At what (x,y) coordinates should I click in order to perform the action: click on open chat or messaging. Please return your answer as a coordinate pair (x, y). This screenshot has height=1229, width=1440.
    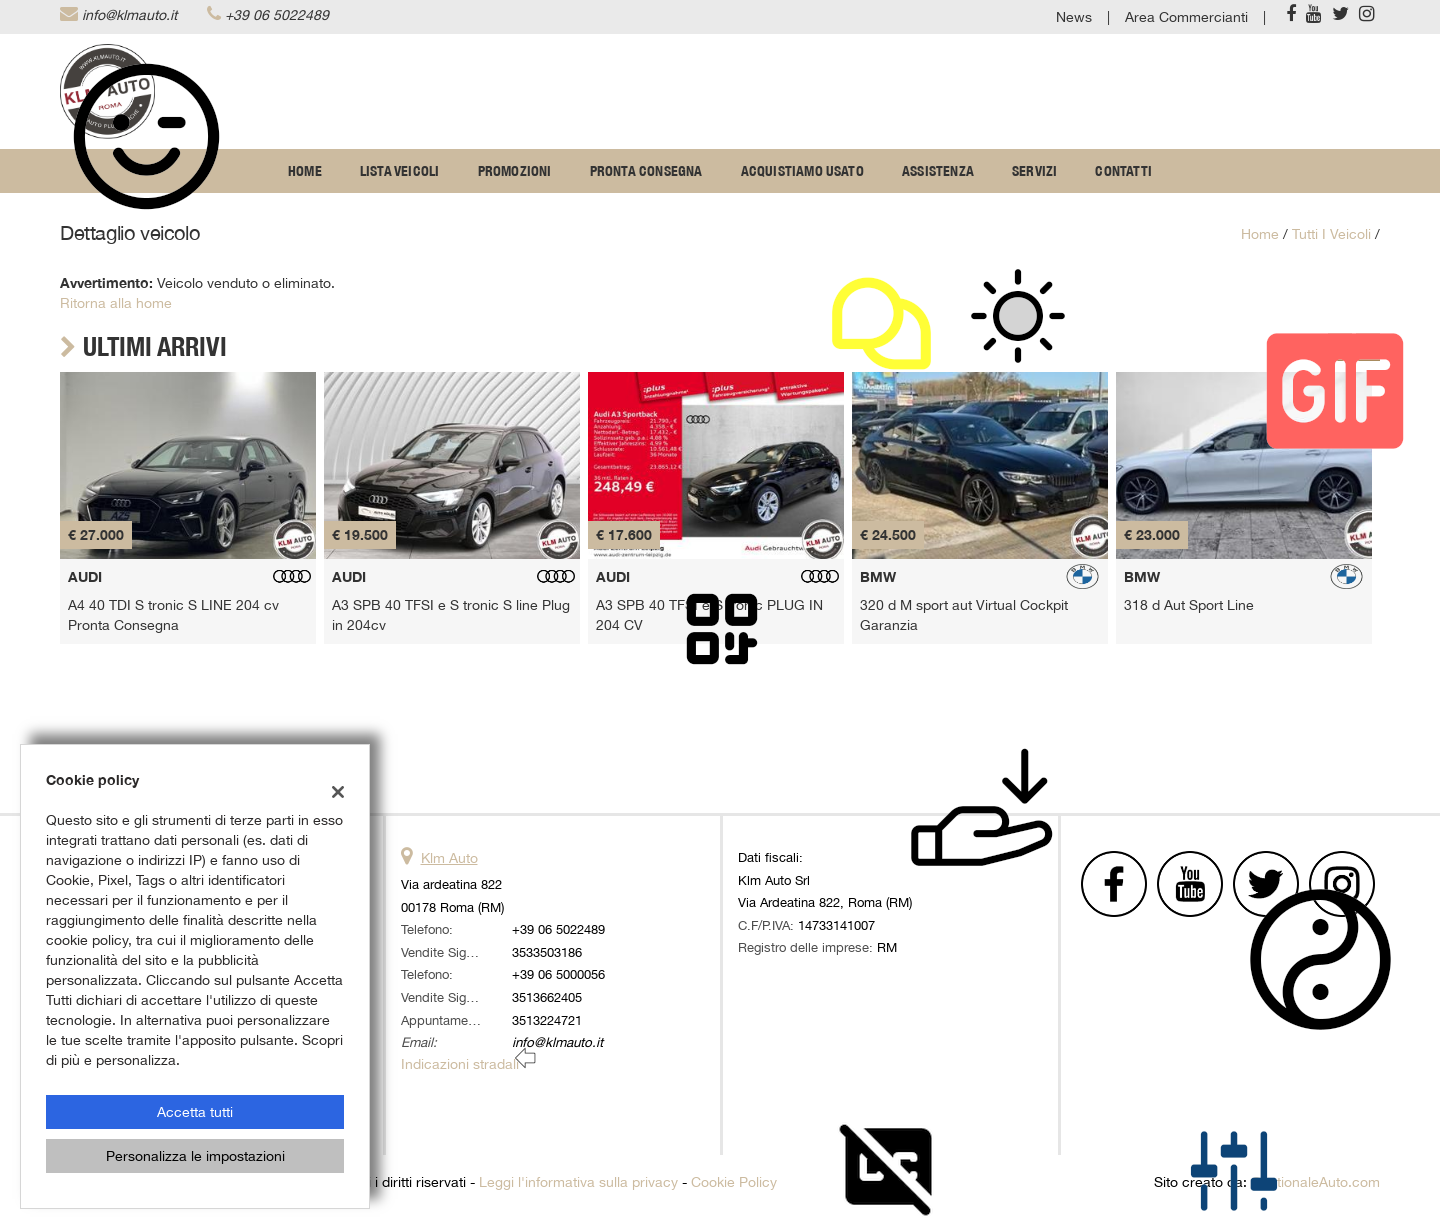
    Looking at the image, I should click on (881, 323).